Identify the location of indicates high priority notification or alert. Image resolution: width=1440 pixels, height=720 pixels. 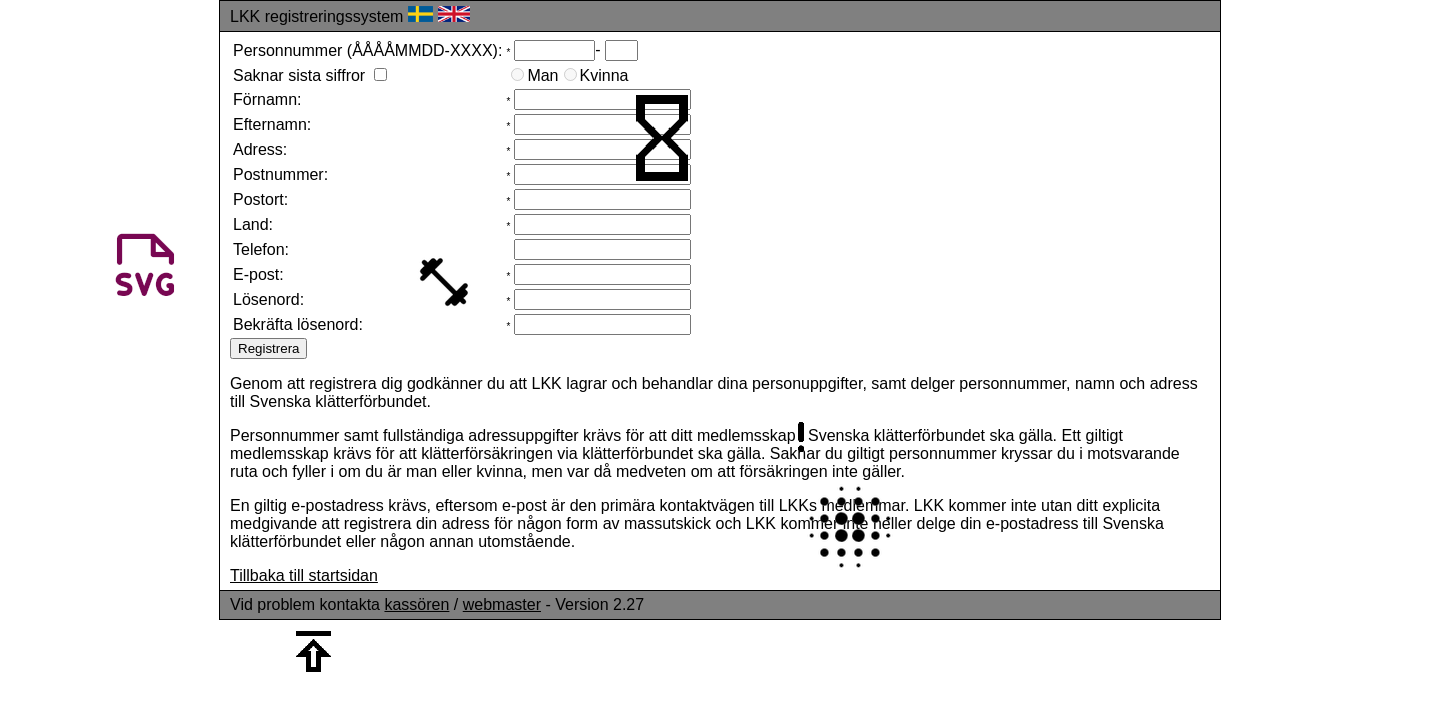
(801, 437).